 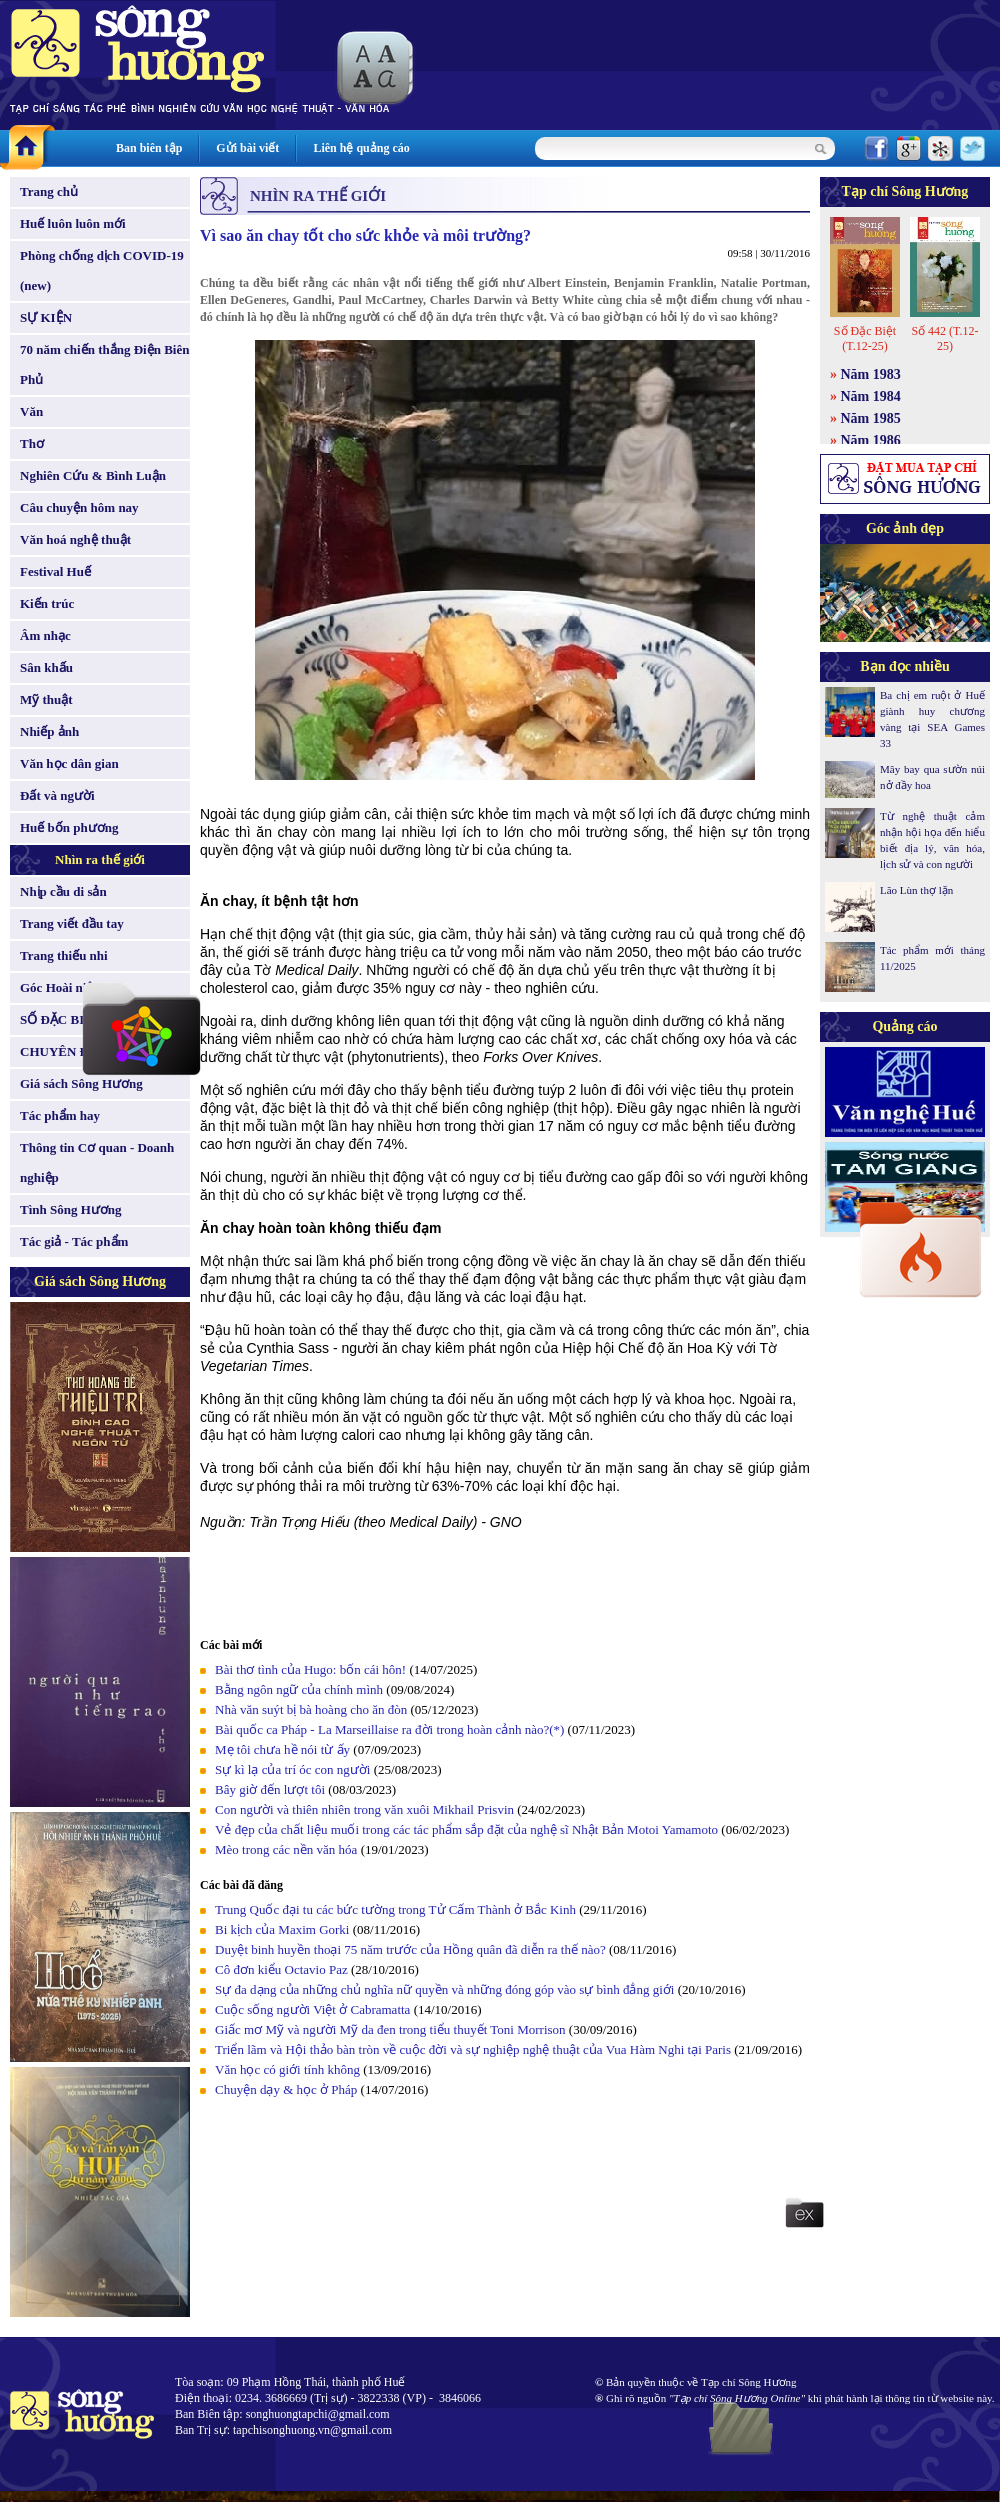 I want to click on open fediverse-related files and content, so click(x=141, y=1032).